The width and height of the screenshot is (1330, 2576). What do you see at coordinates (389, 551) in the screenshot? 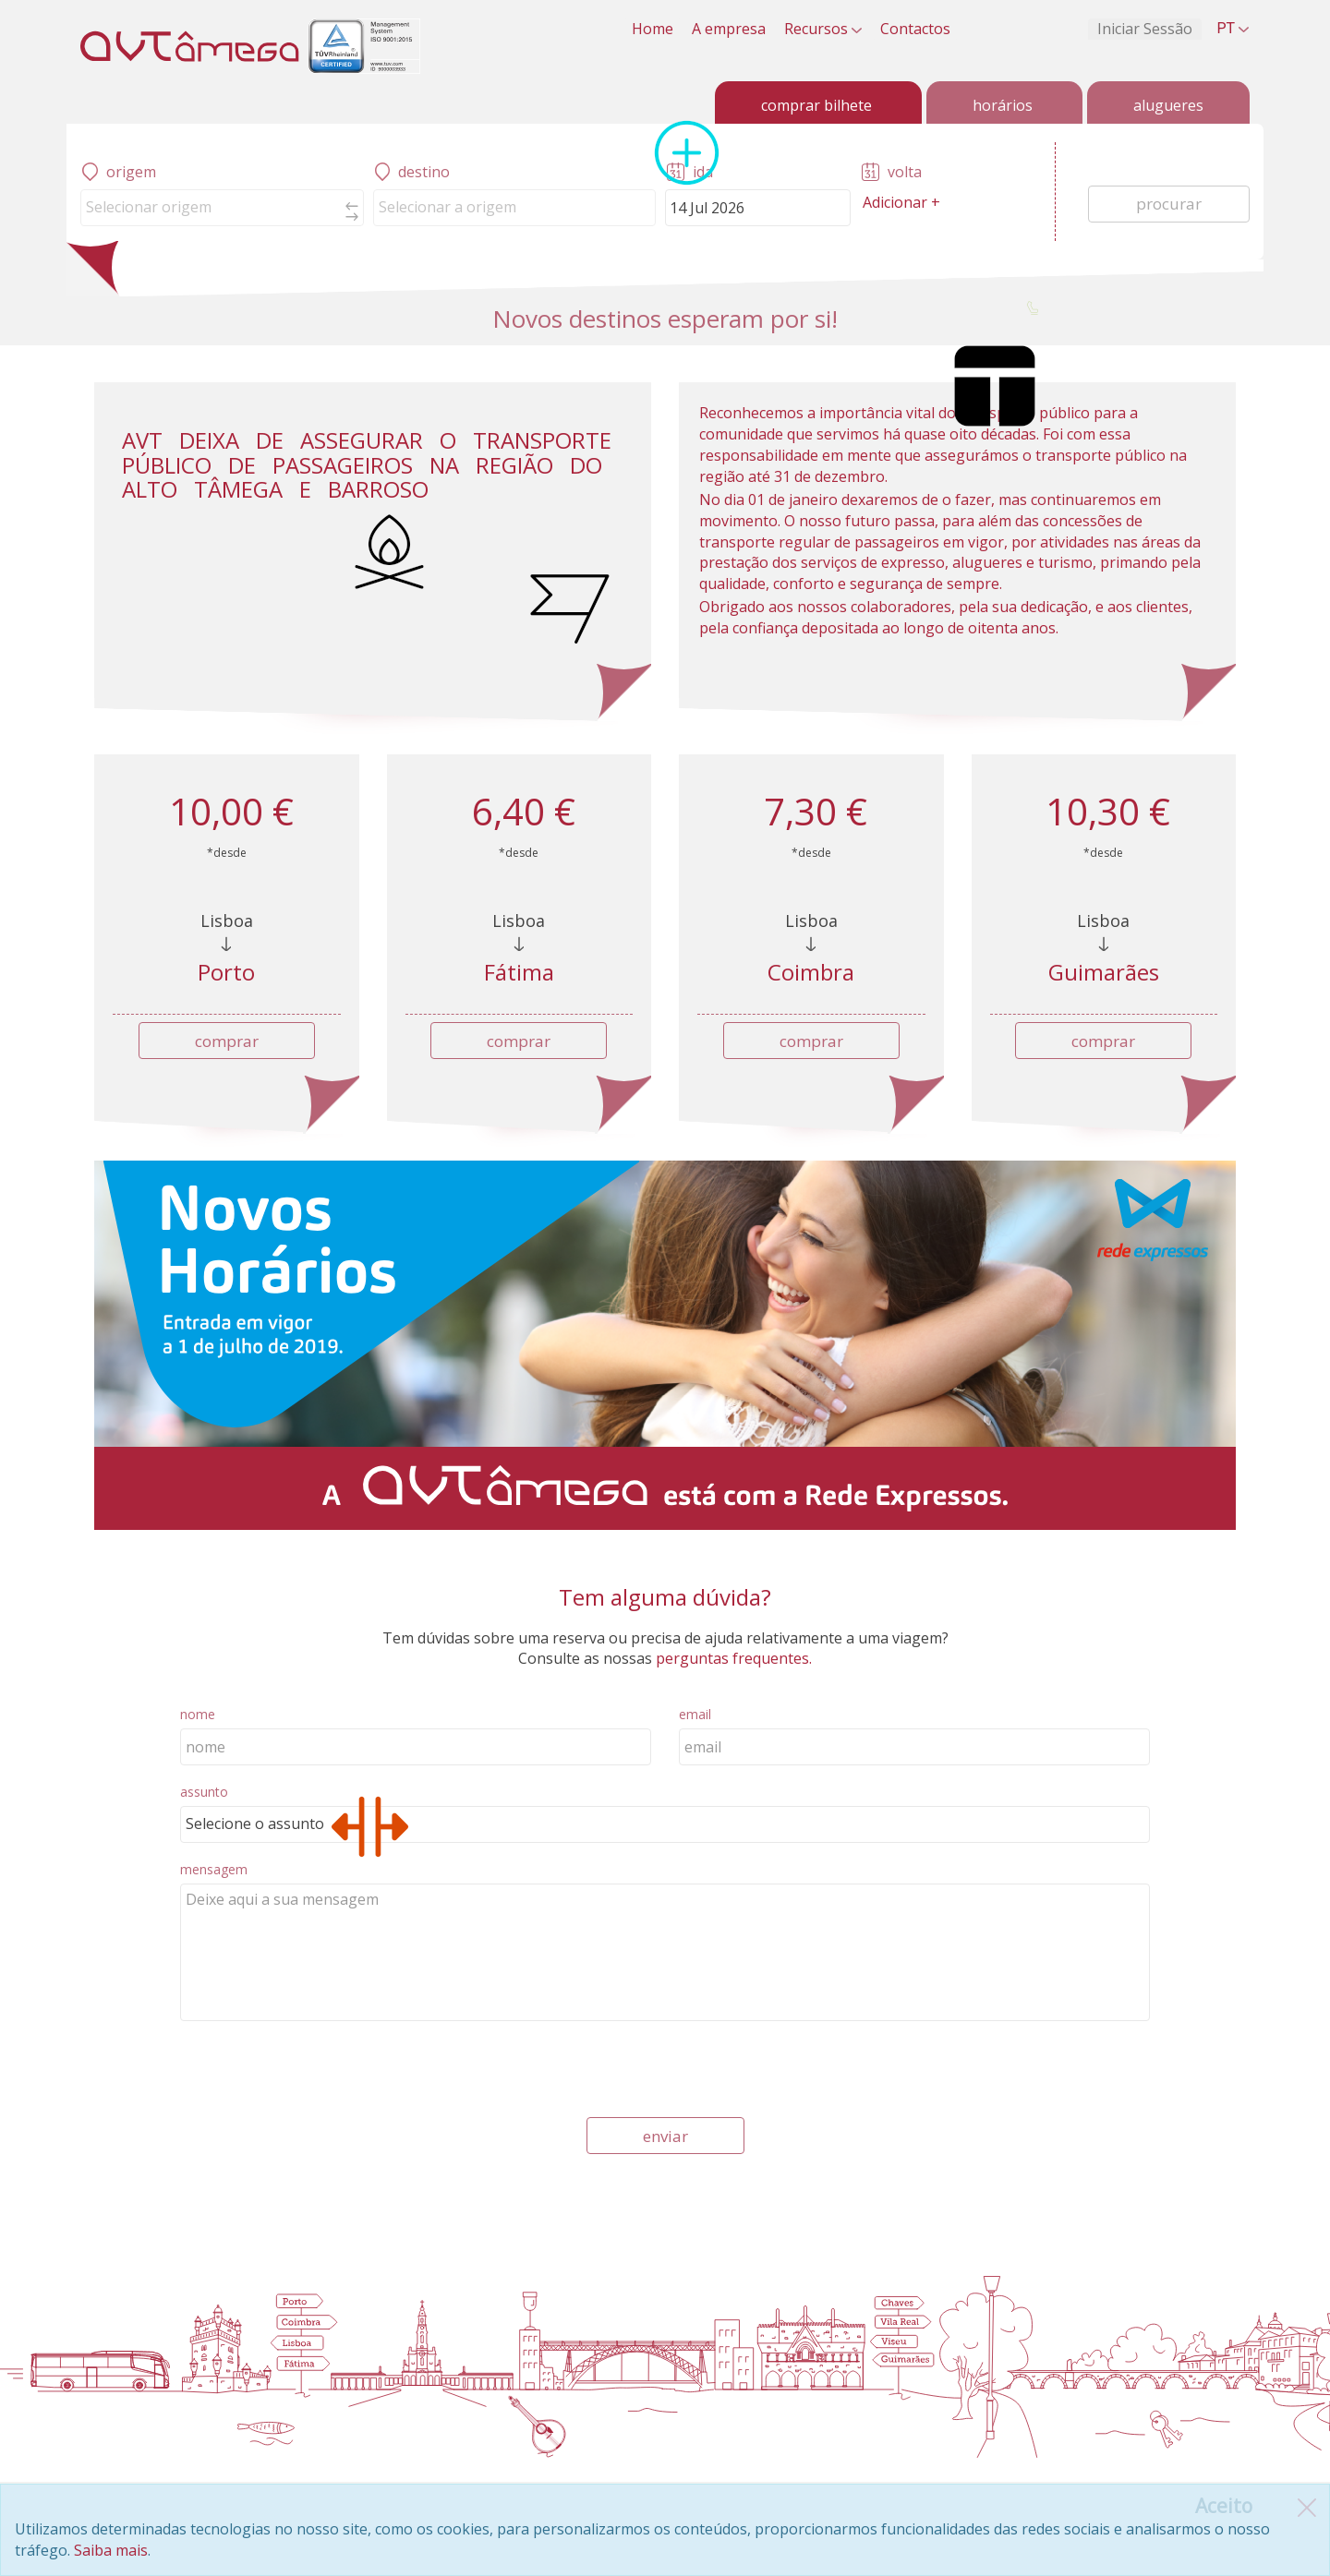
I see `access outdoor or camping-related features` at bounding box center [389, 551].